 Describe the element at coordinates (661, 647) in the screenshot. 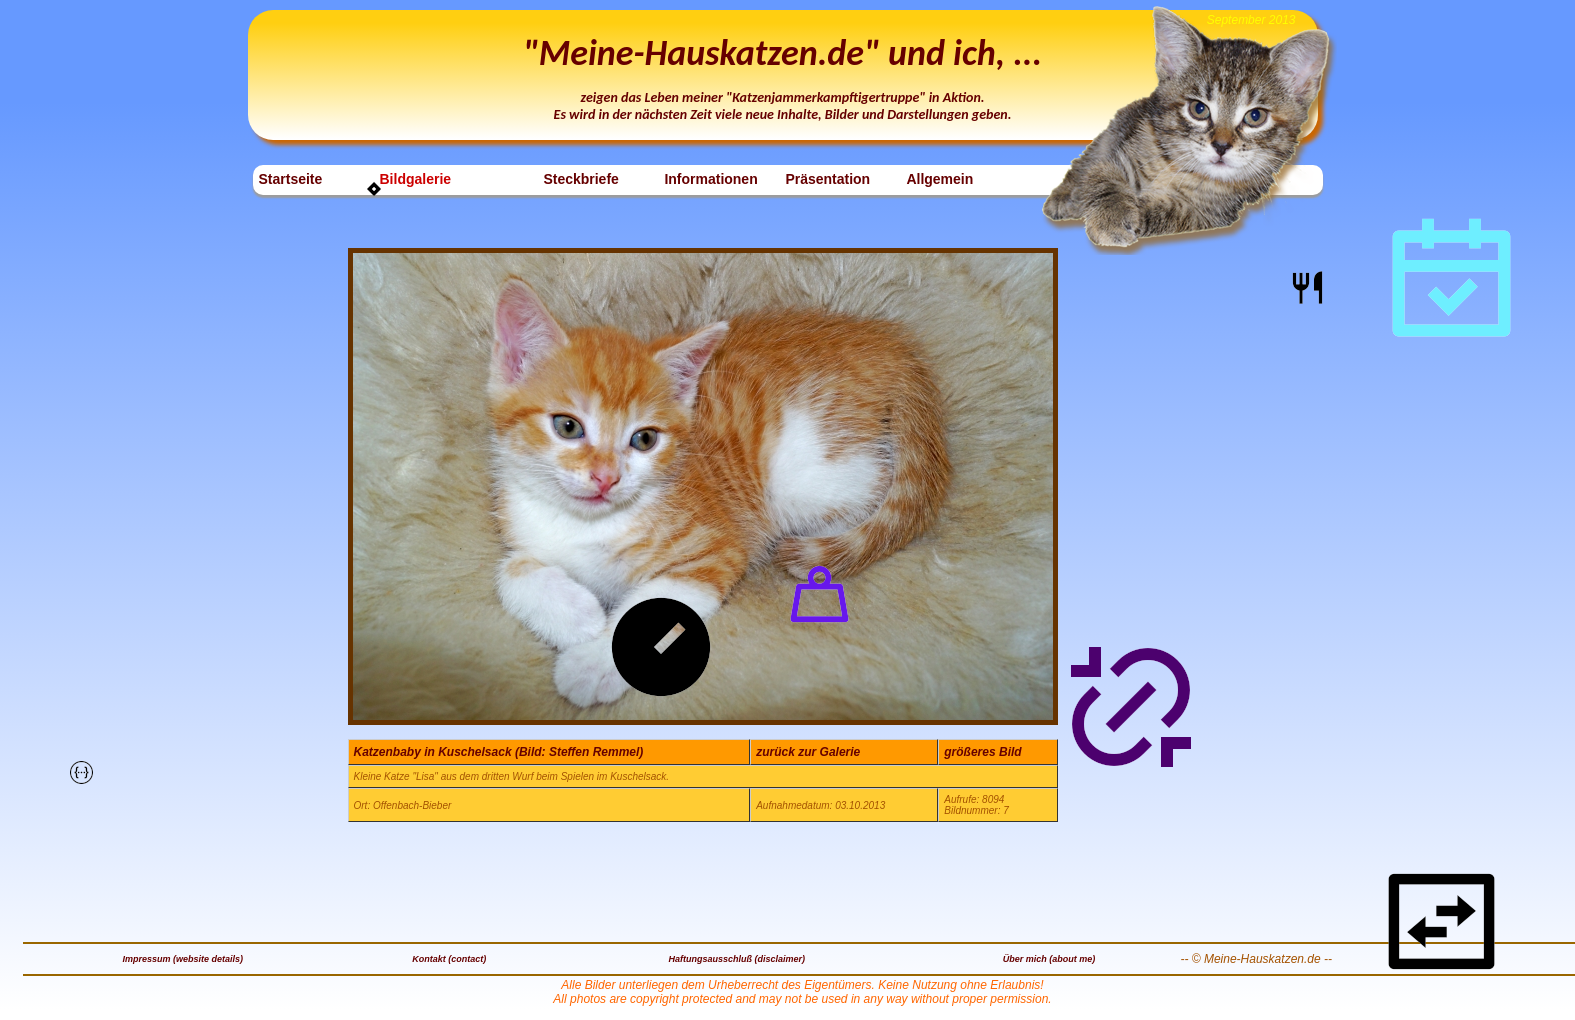

I see `start or set a timer` at that location.